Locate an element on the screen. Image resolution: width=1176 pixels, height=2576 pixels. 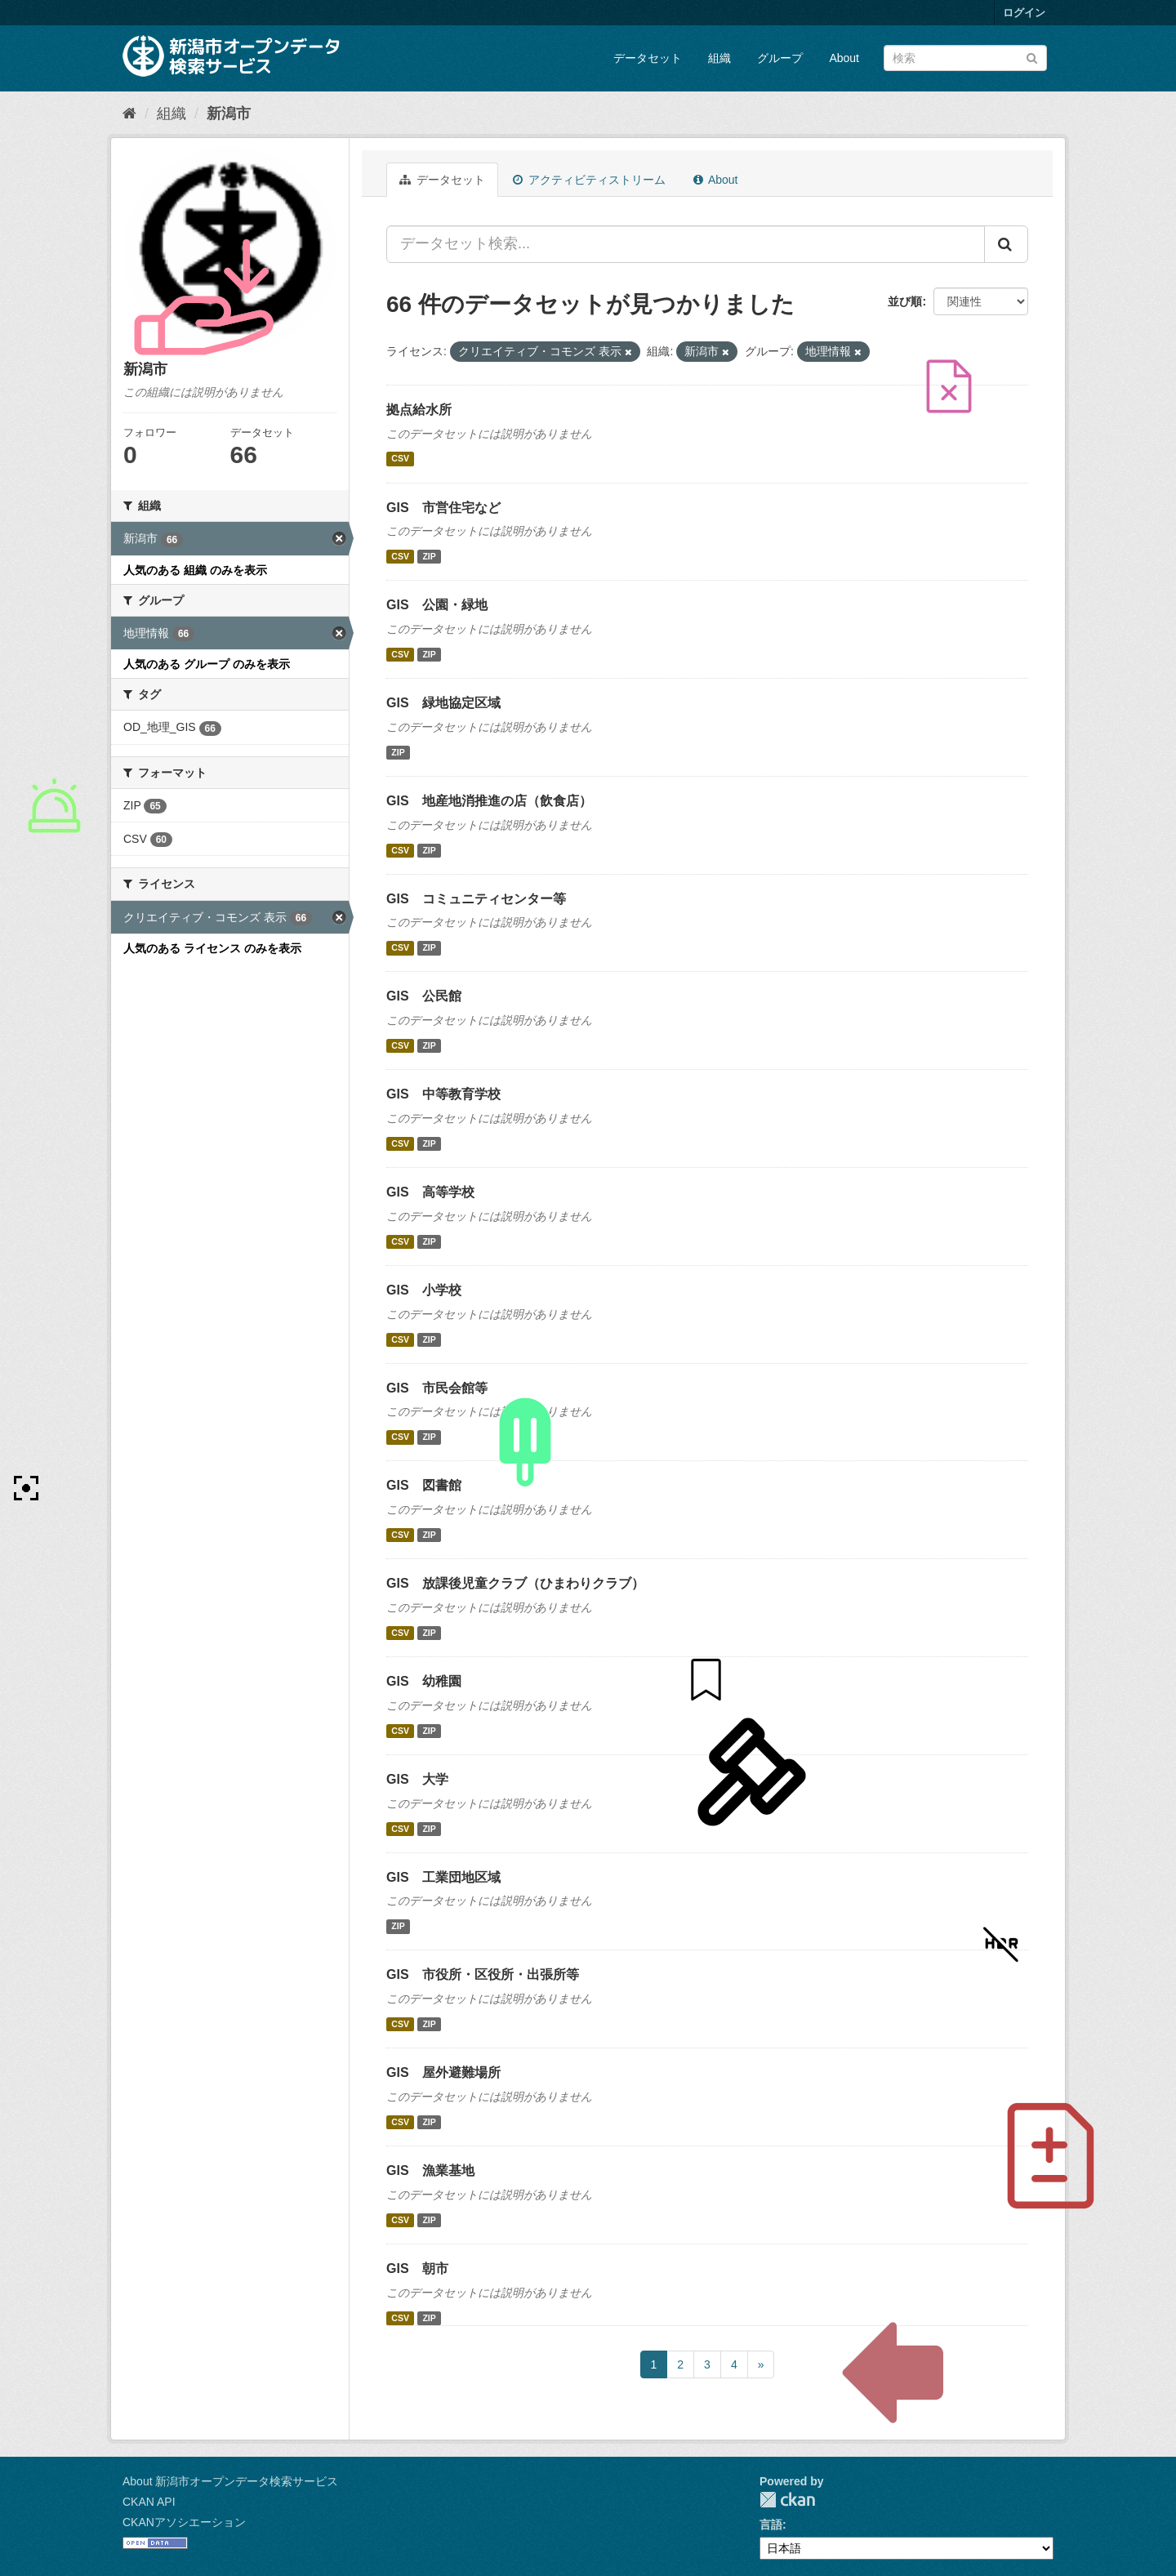
go back to the previous screen is located at coordinates (897, 2373).